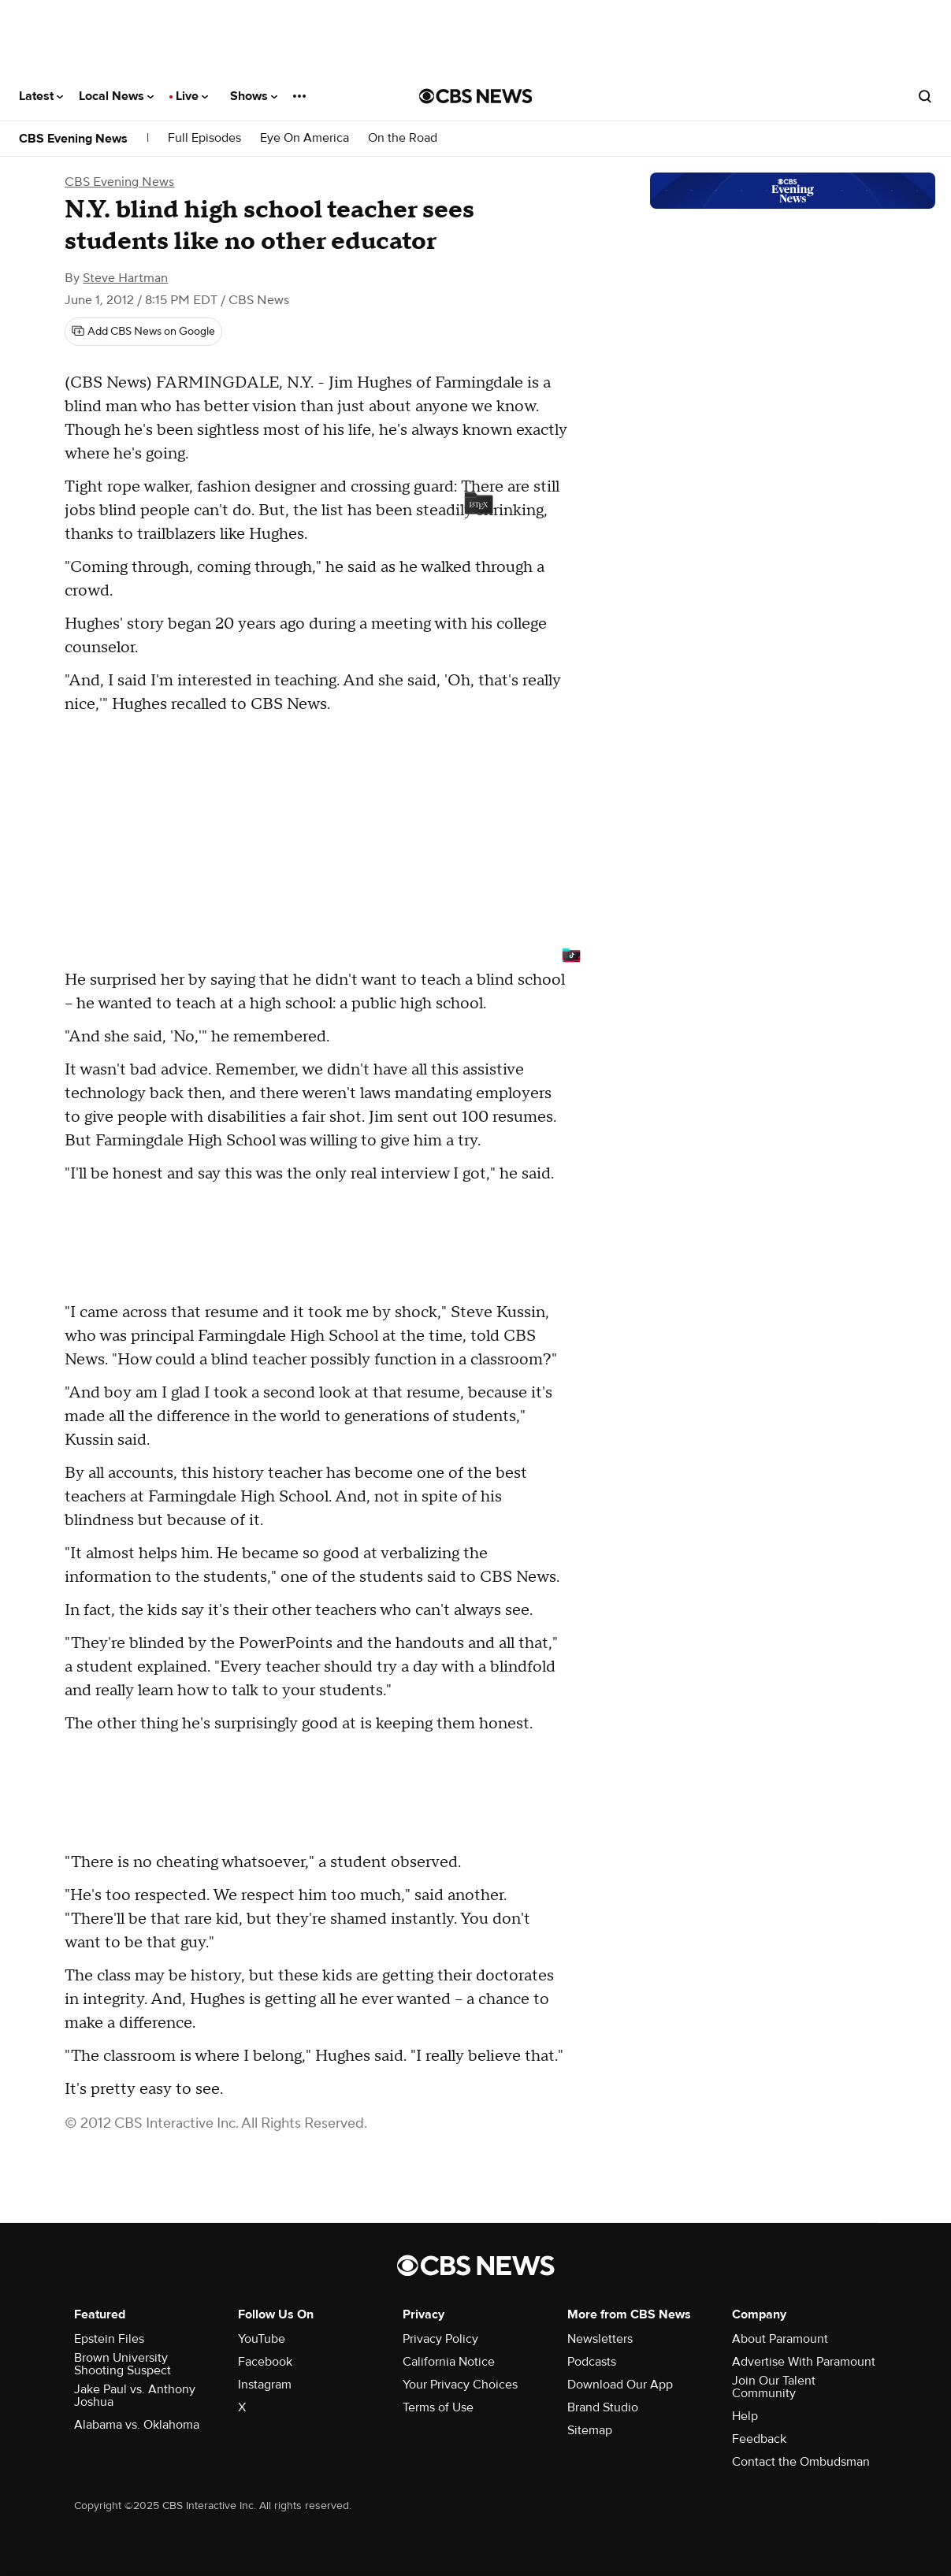 The image size is (951, 2576). Describe the element at coordinates (571, 956) in the screenshot. I see `open folder containing TikTok downloads or saved videos` at that location.